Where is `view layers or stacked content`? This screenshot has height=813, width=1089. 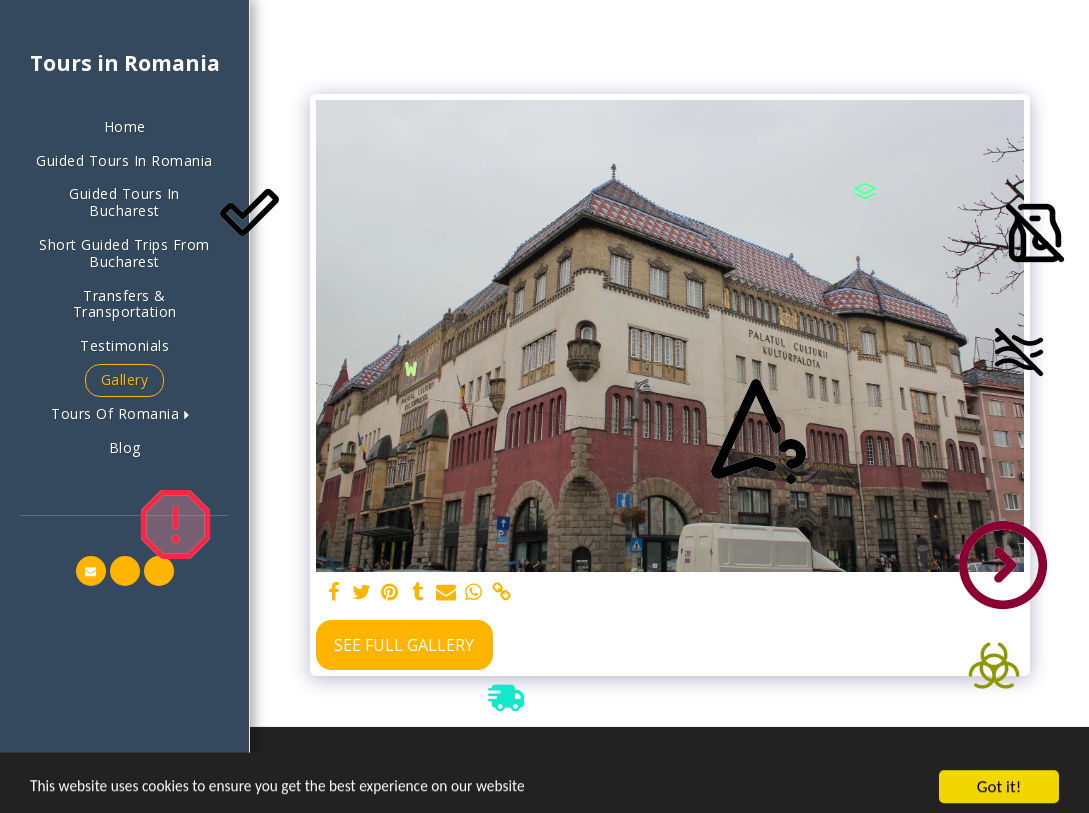
view layers or stacked content is located at coordinates (865, 191).